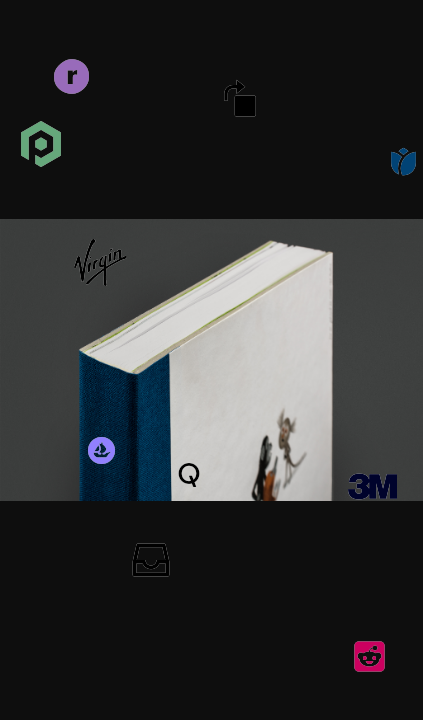 Image resolution: width=423 pixels, height=720 pixels. What do you see at coordinates (151, 560) in the screenshot?
I see `view your inbox` at bounding box center [151, 560].